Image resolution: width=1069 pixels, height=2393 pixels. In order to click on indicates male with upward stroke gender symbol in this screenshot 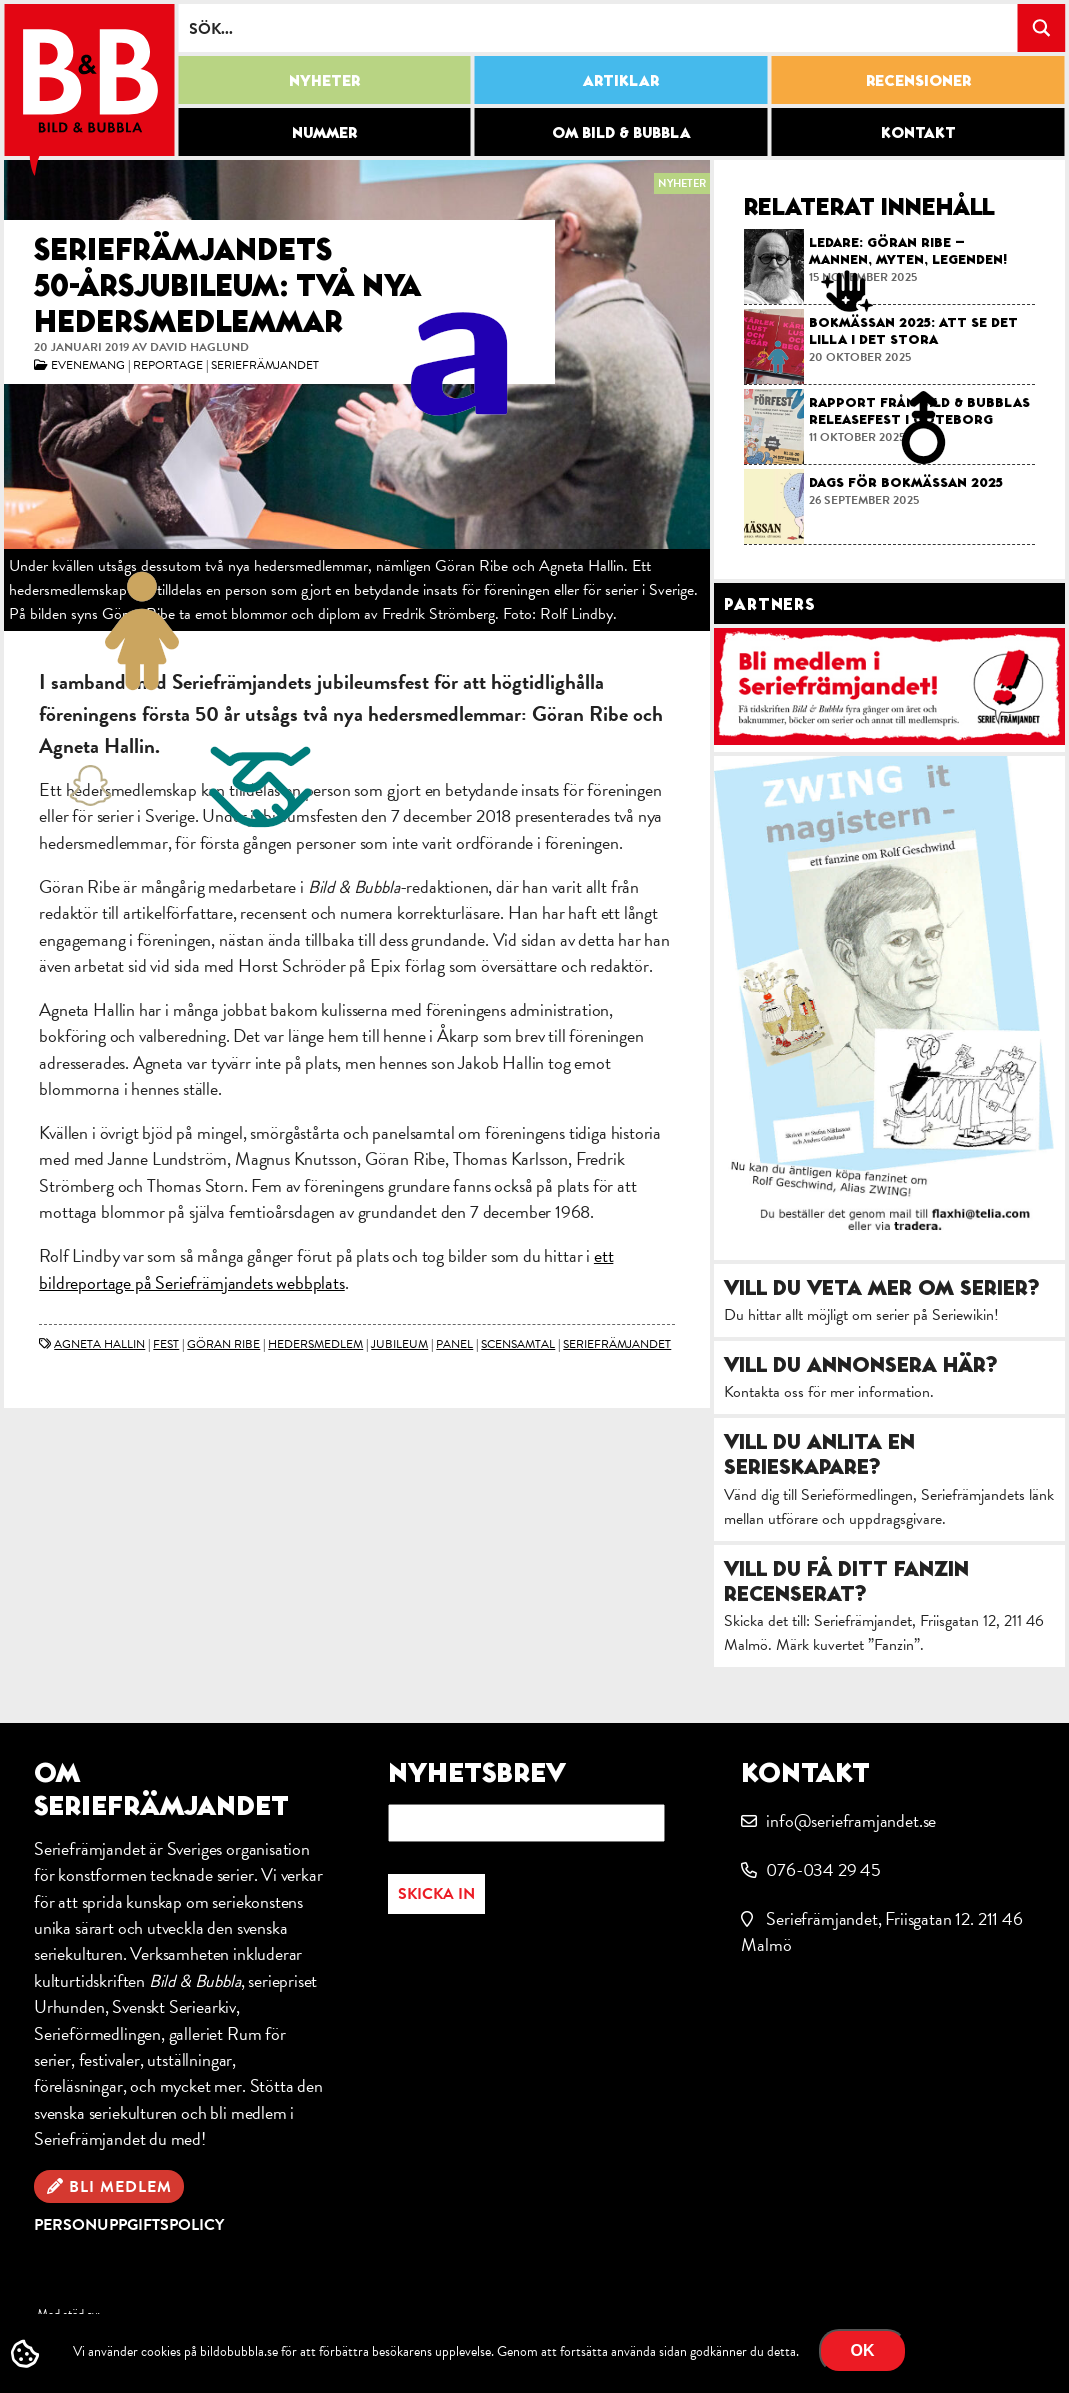, I will do `click(923, 428)`.